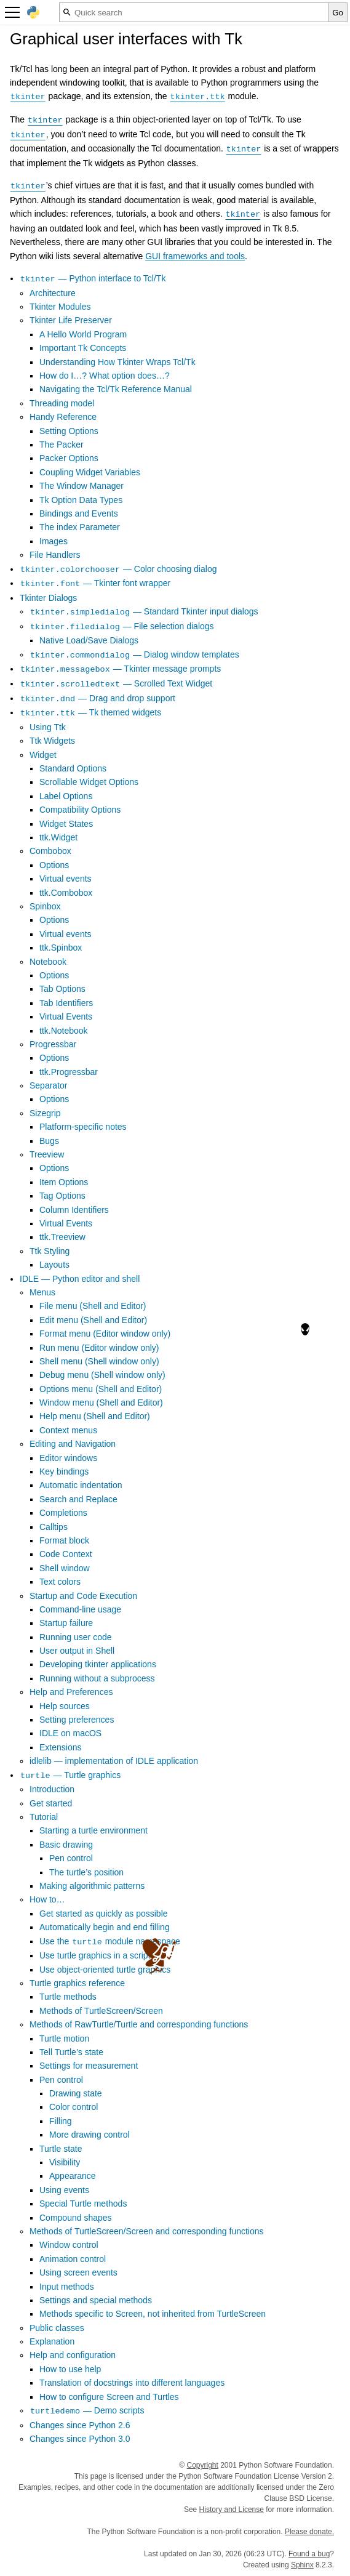 The width and height of the screenshot is (350, 2576). I want to click on access fairy tale or fantasy game content, so click(160, 1956).